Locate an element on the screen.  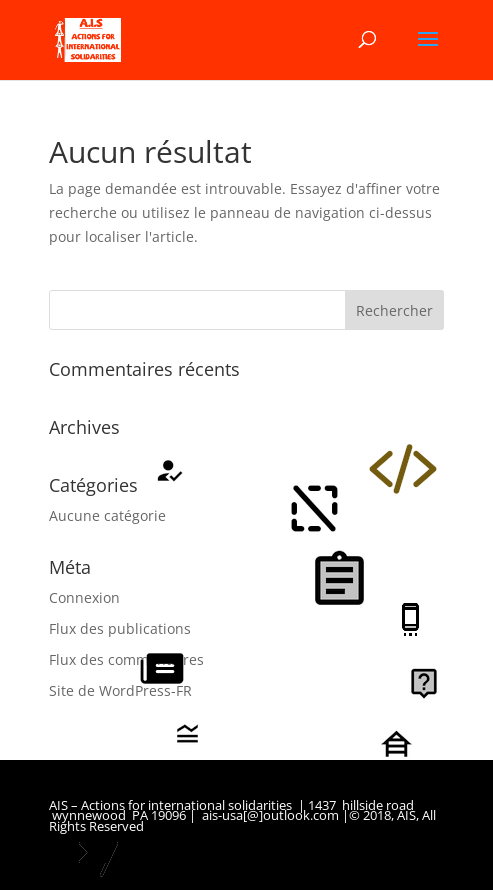
view or edit source code is located at coordinates (403, 469).